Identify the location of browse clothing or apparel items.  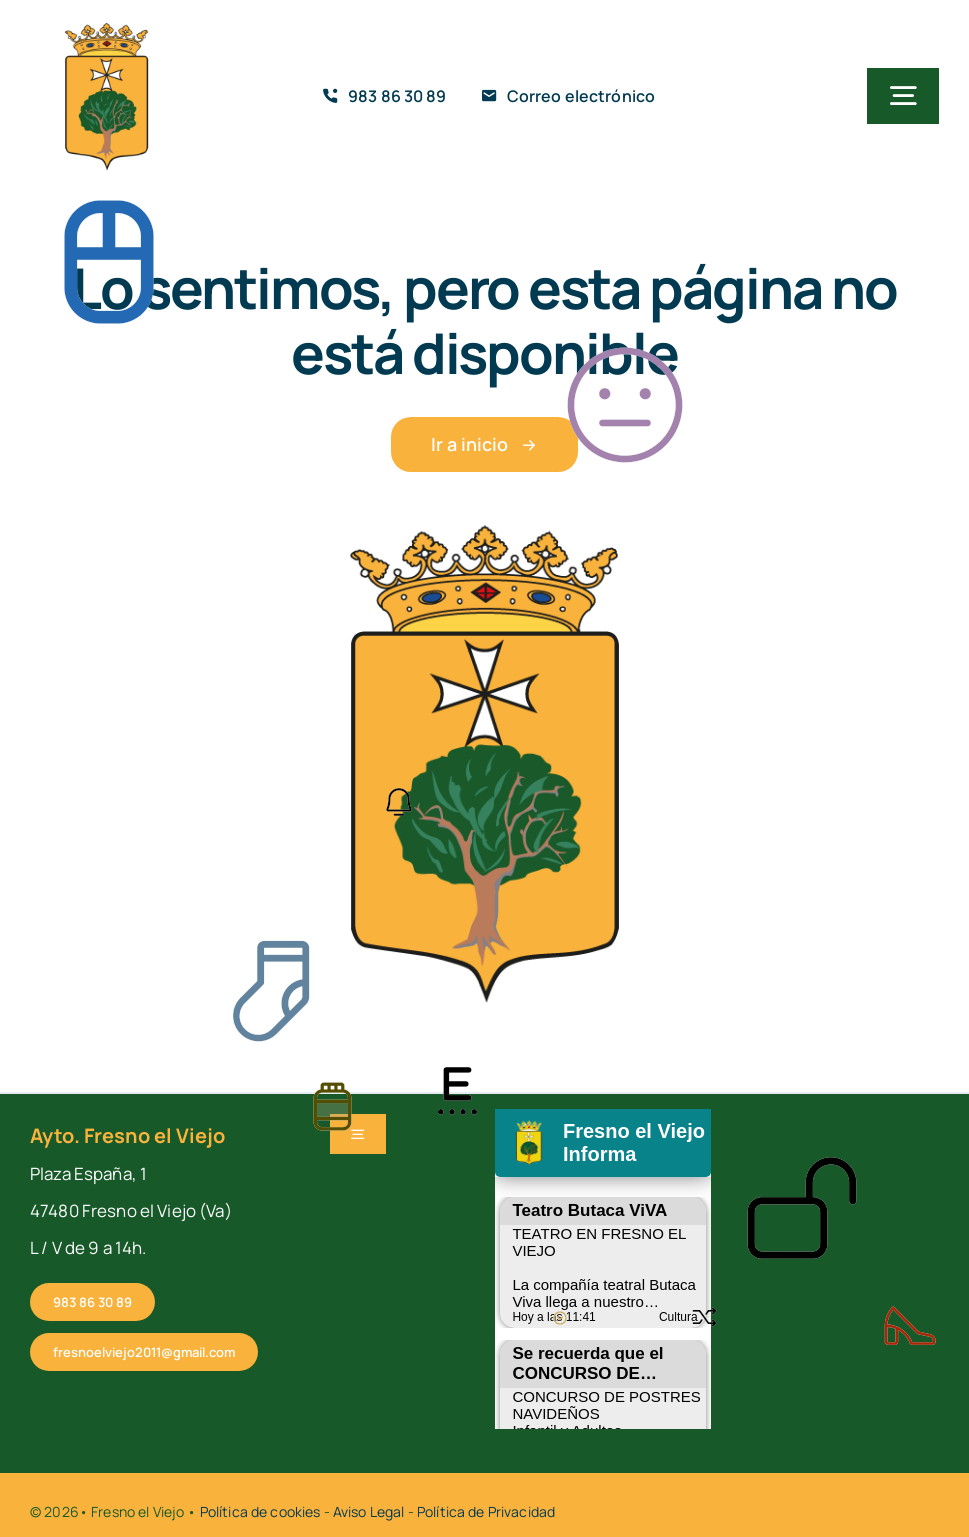
(274, 989).